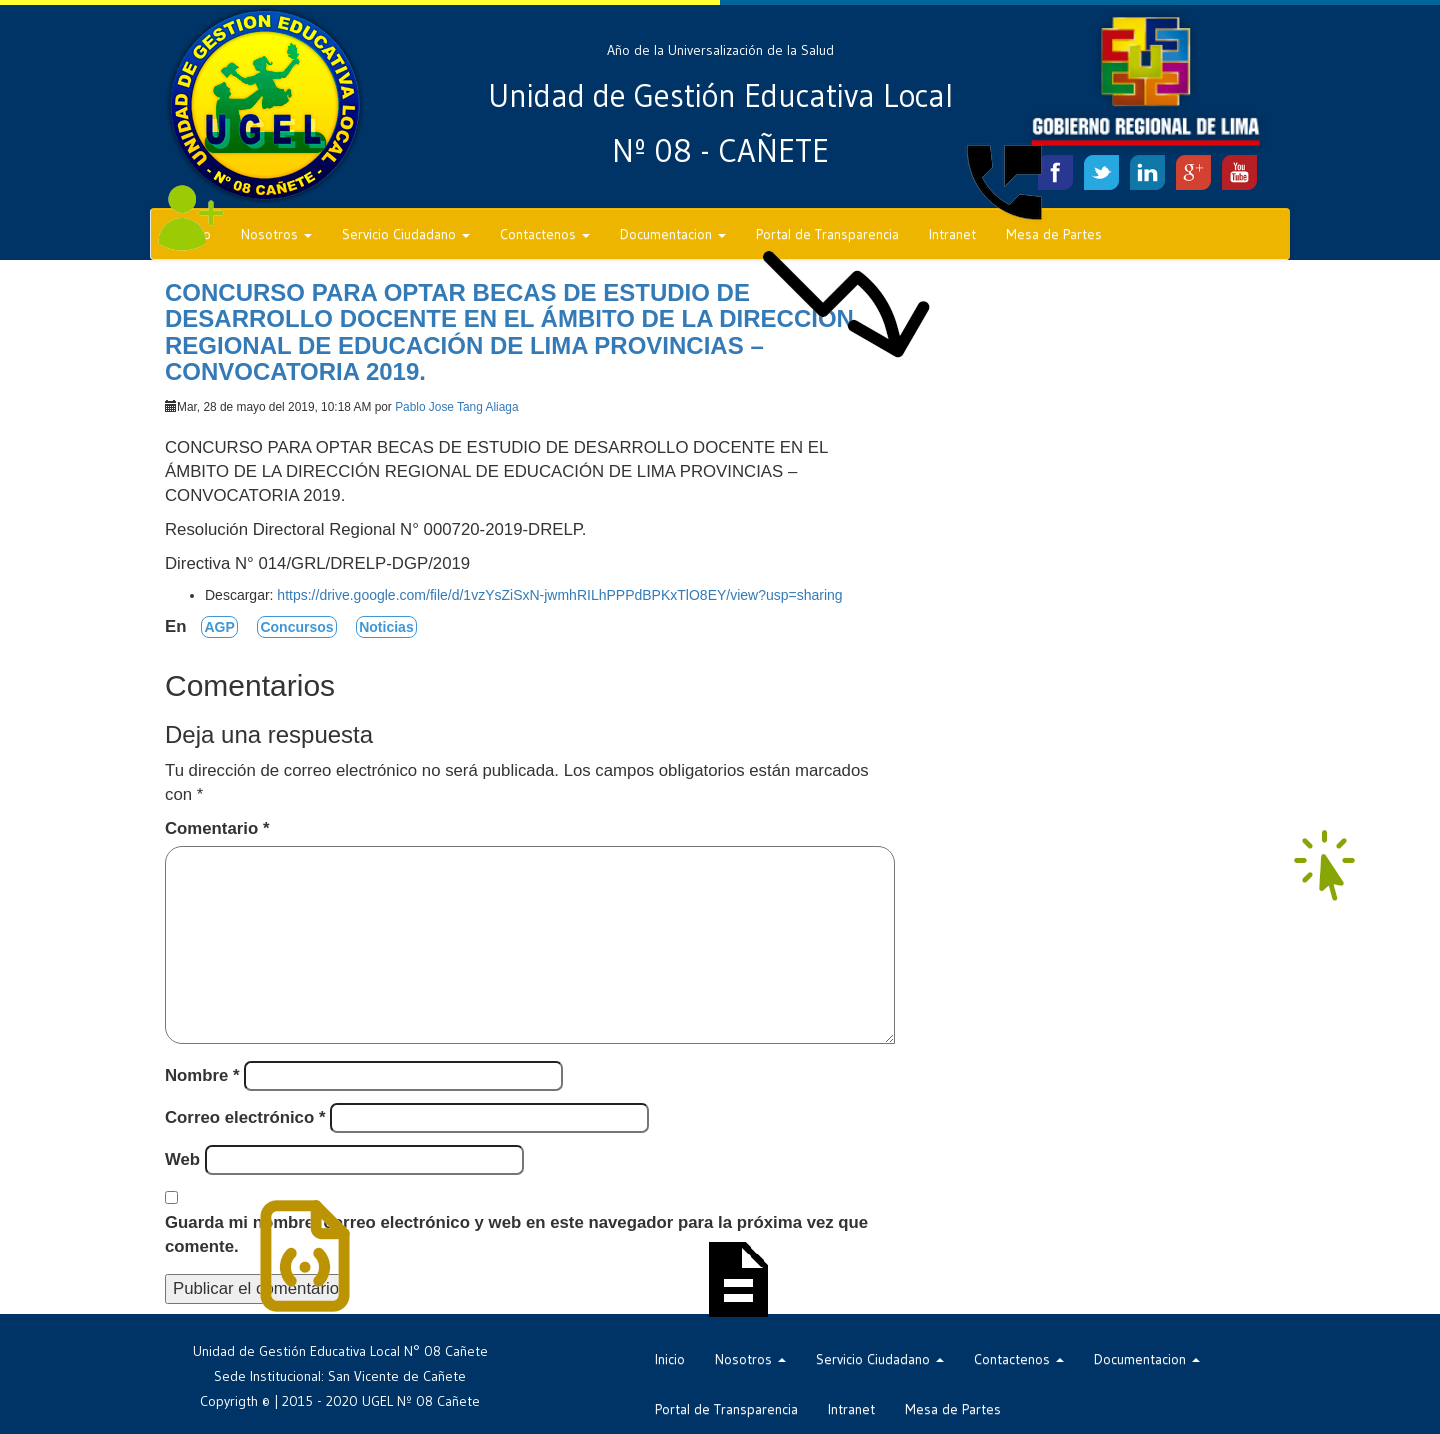 Image resolution: width=1440 pixels, height=1434 pixels. Describe the element at coordinates (1004, 182) in the screenshot. I see `access voicemail or phone messages` at that location.